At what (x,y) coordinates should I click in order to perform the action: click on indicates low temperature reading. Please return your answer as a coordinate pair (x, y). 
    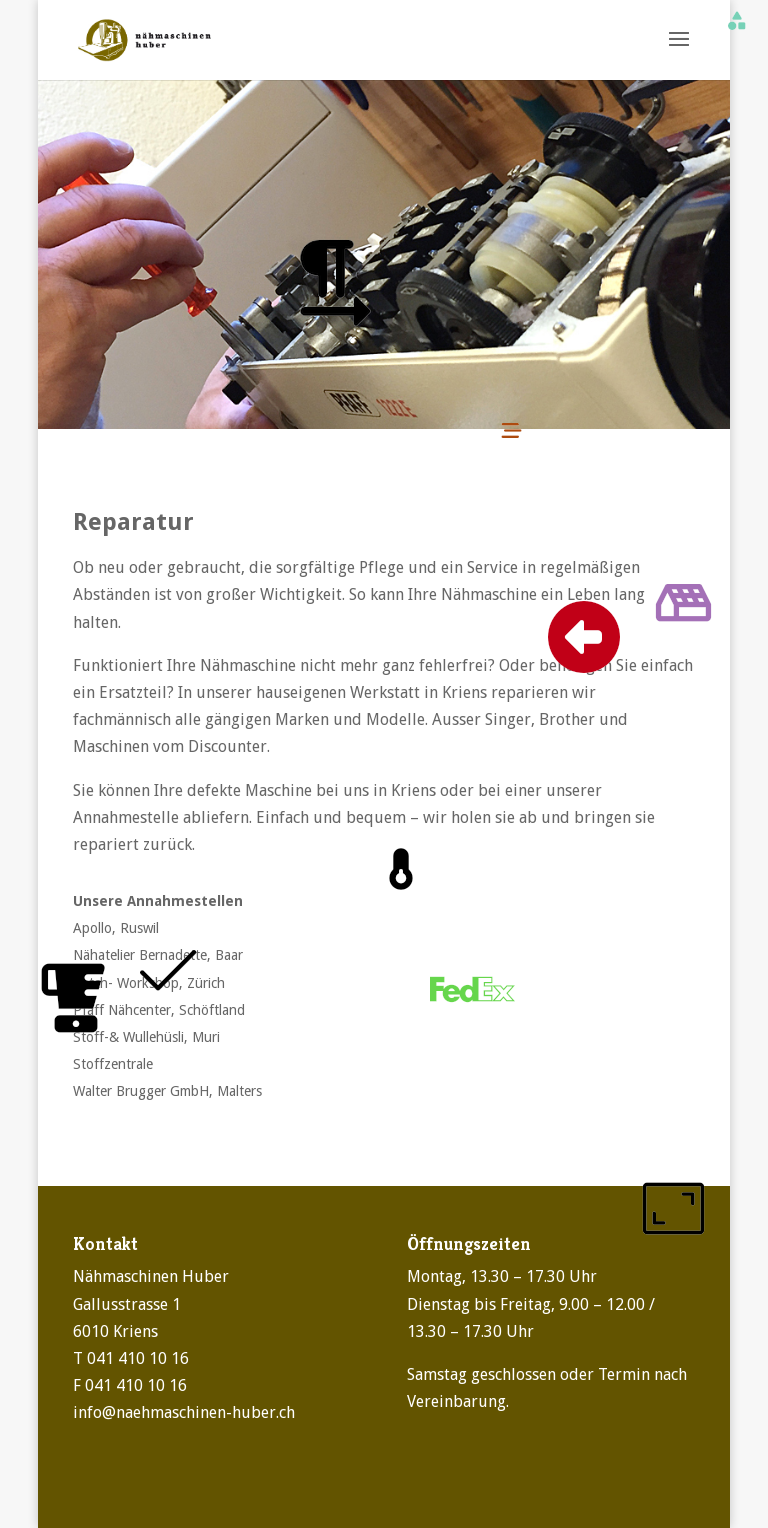
    Looking at the image, I should click on (401, 869).